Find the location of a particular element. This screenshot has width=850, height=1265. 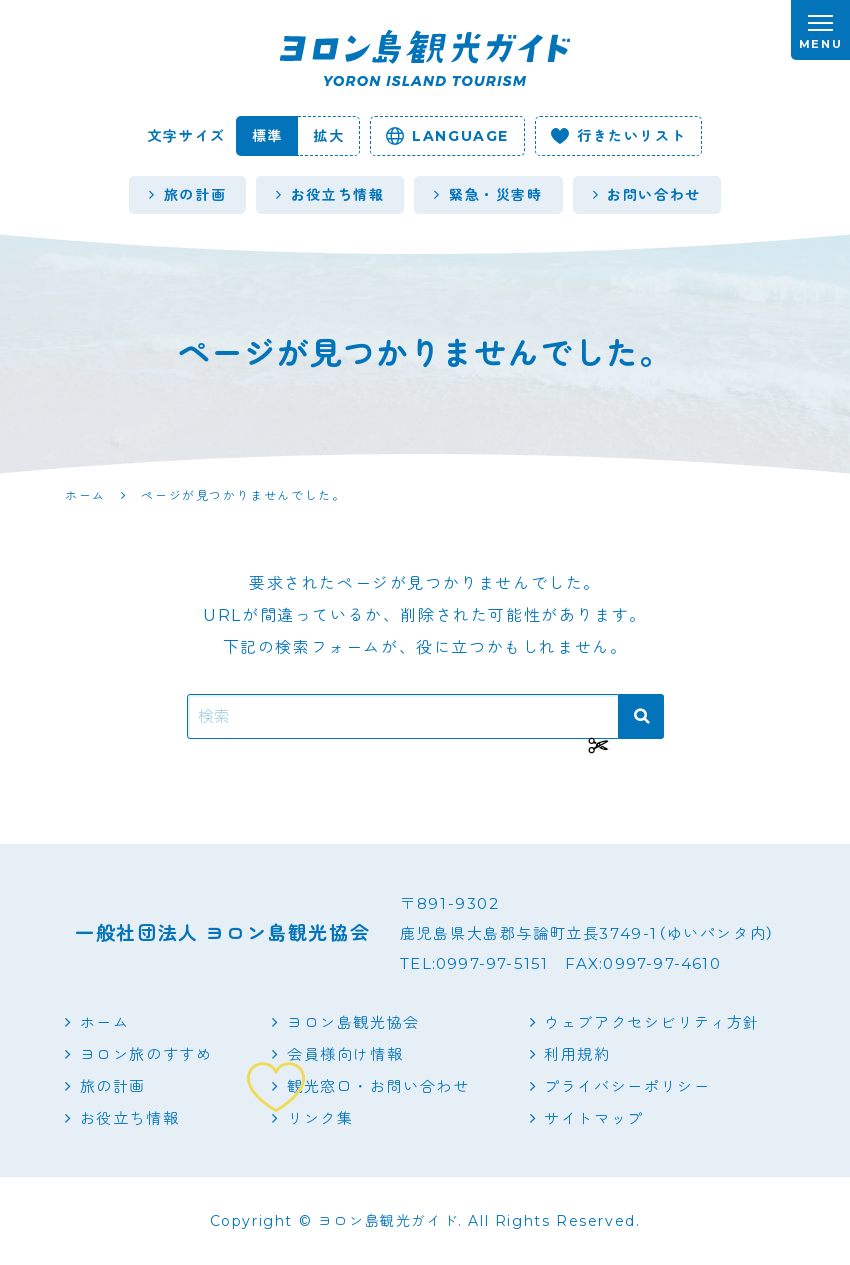

cut selected text or content is located at coordinates (598, 745).